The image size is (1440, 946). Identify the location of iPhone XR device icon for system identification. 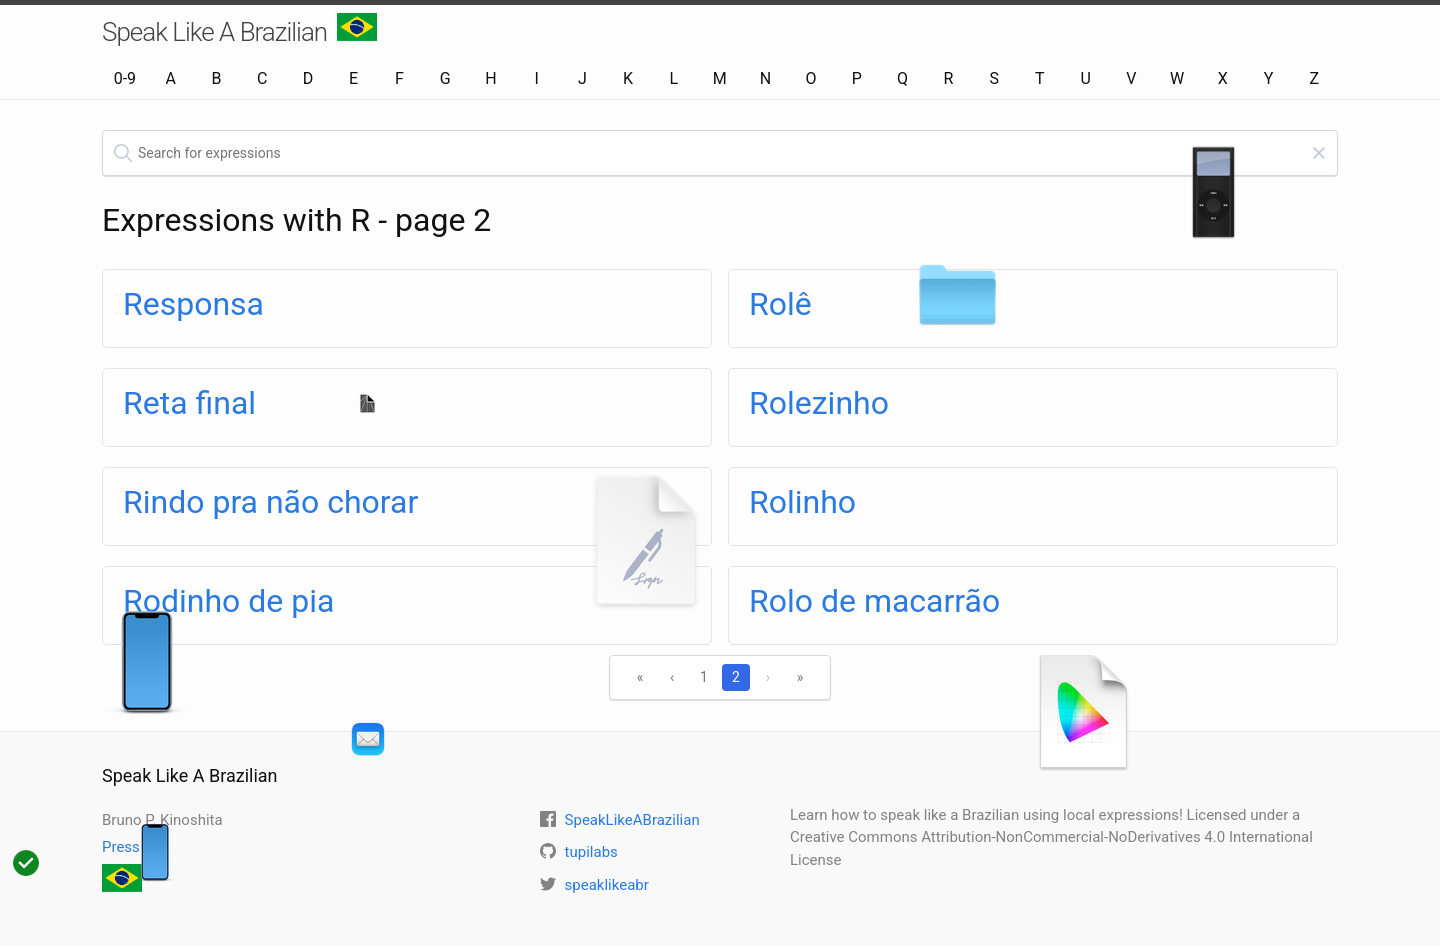
(147, 663).